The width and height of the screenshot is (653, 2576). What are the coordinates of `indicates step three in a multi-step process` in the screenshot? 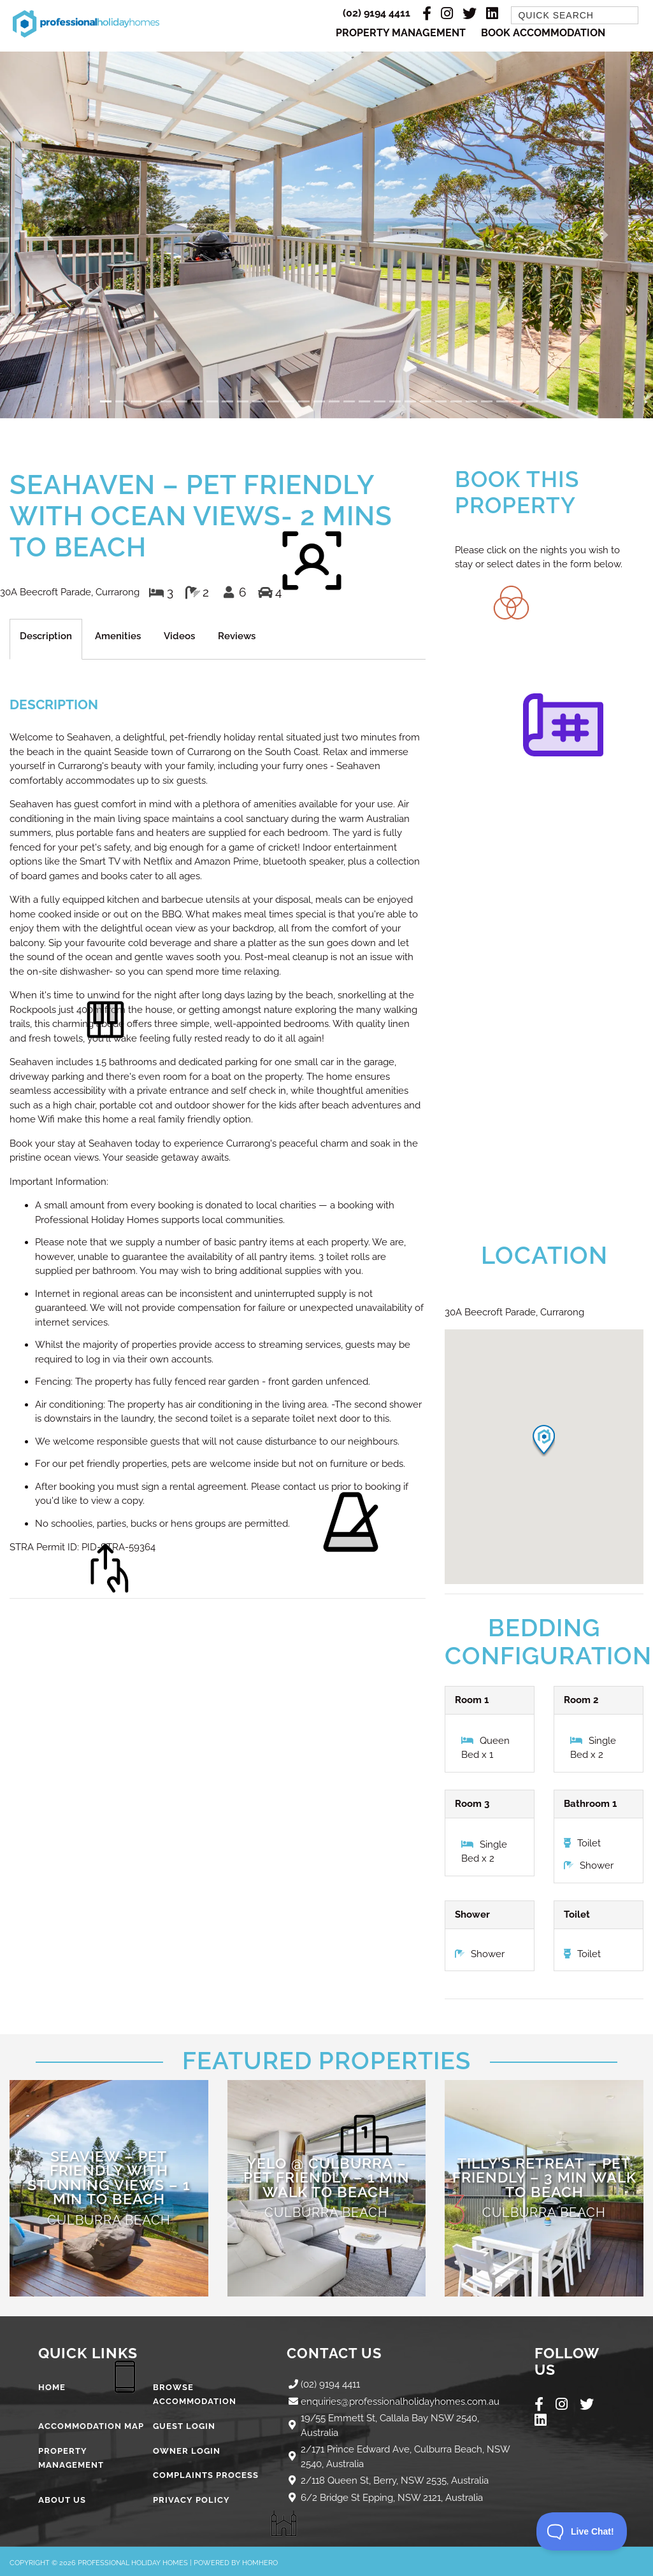 It's located at (456, 2209).